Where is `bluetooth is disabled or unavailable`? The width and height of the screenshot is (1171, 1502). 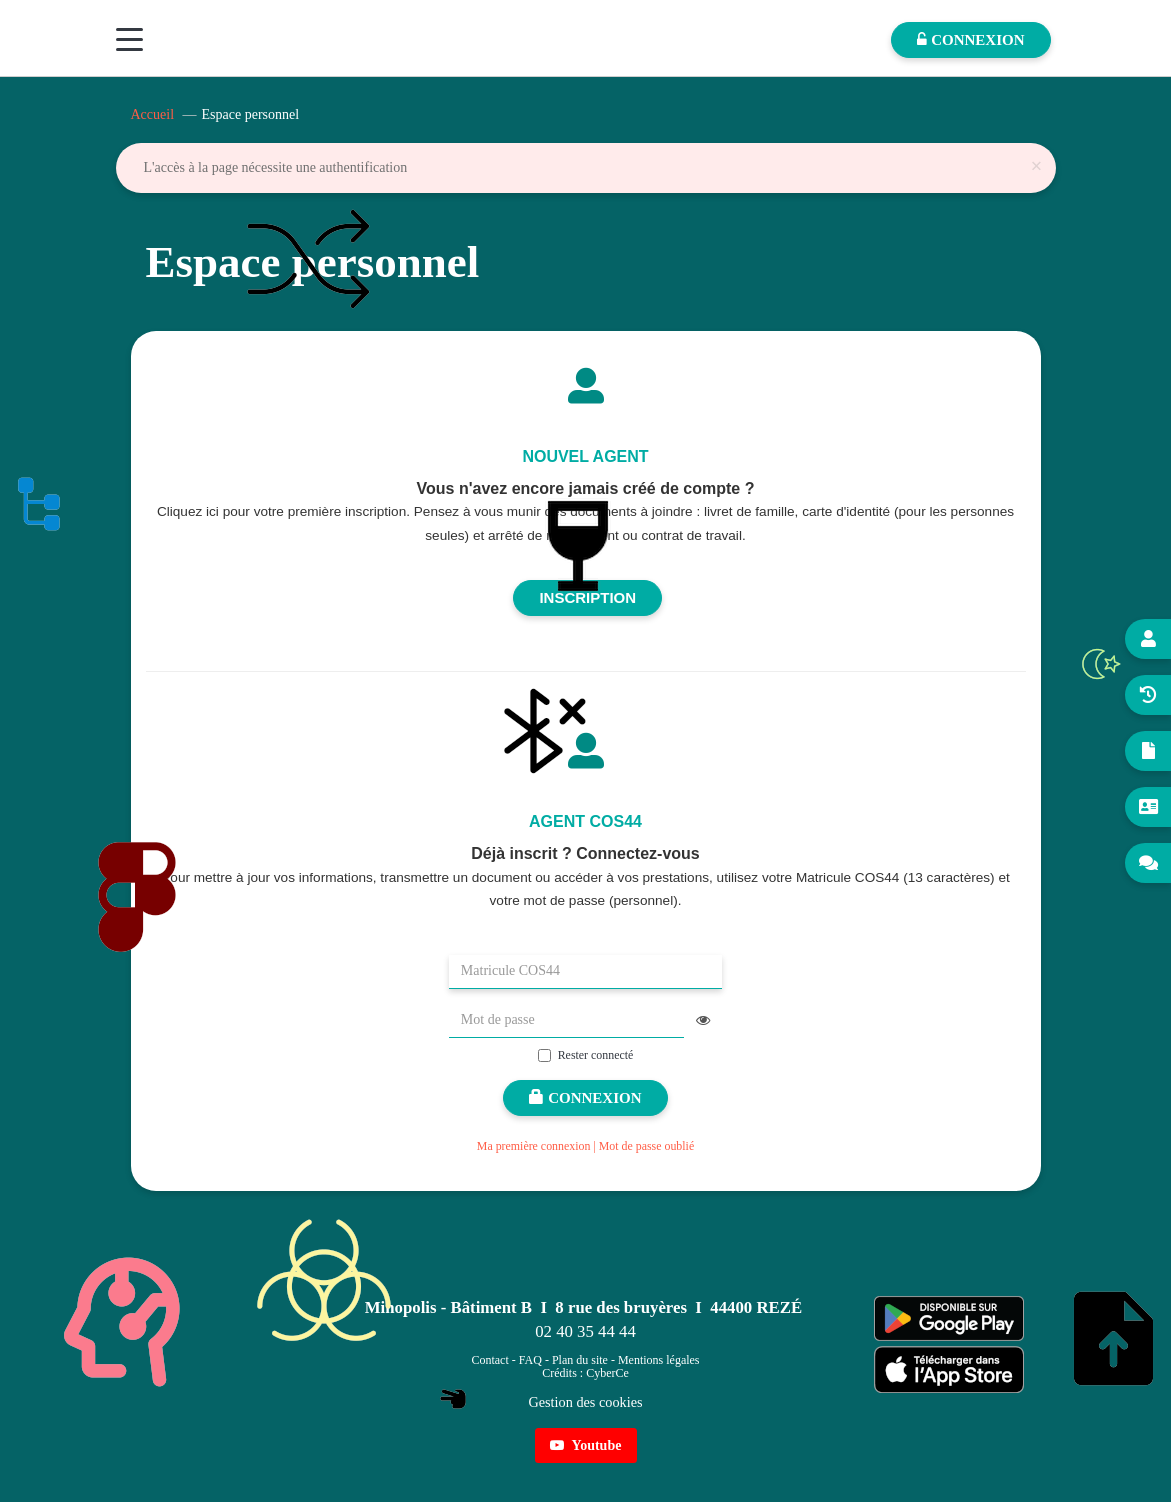 bluetooth is disabled or unavailable is located at coordinates (540, 731).